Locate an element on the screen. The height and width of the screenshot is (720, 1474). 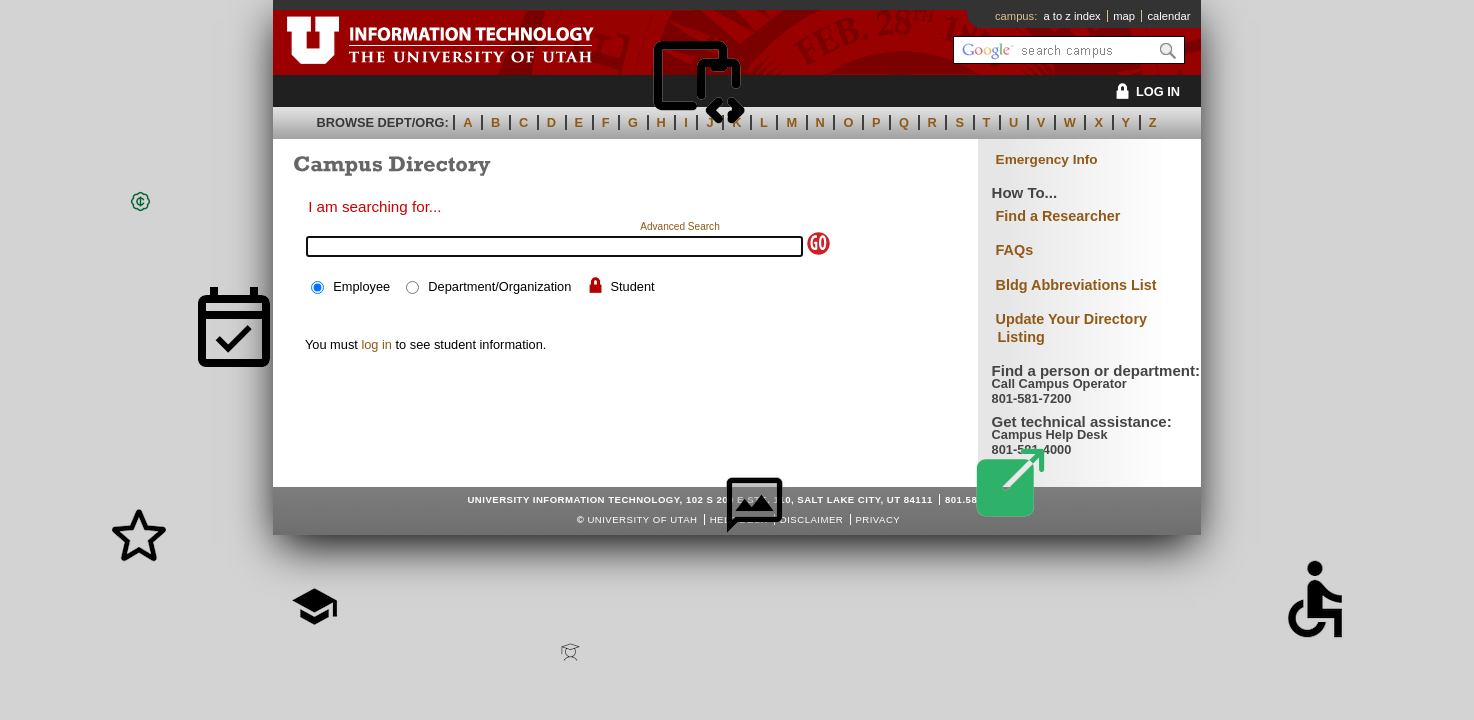
add item to favorites is located at coordinates (139, 536).